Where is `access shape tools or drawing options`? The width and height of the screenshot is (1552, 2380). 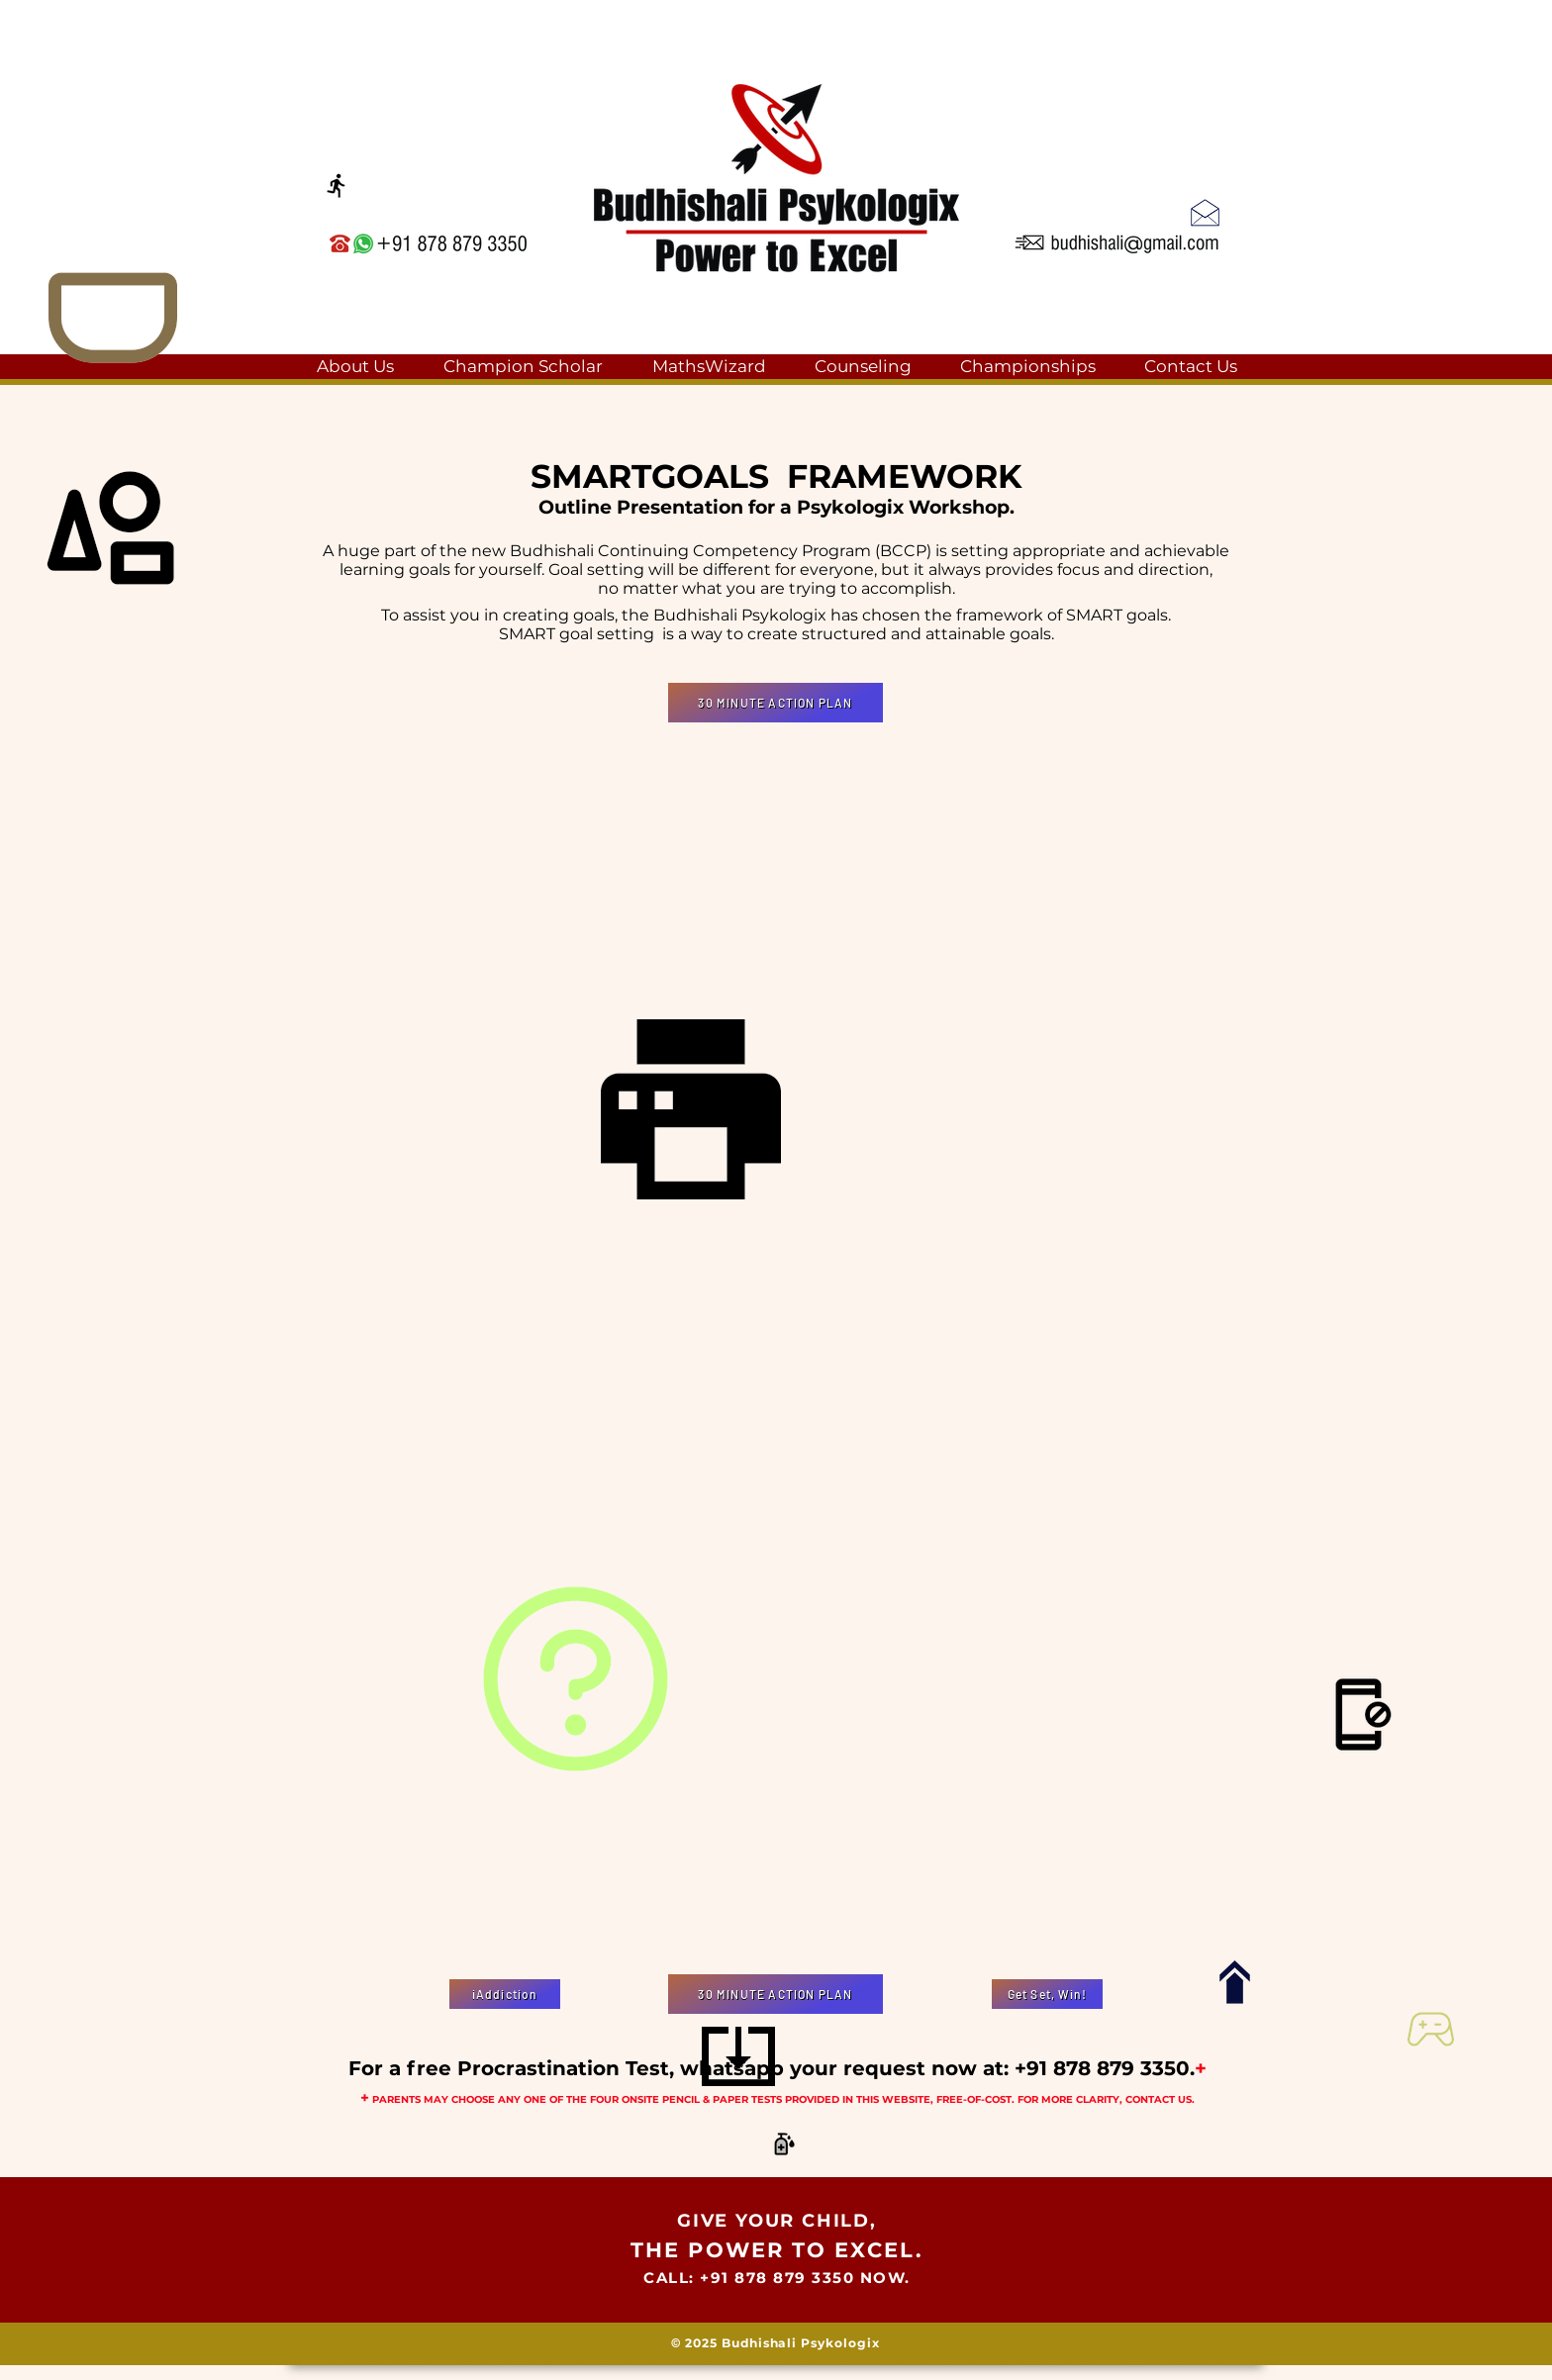
access shape tools or drawing options is located at coordinates (113, 532).